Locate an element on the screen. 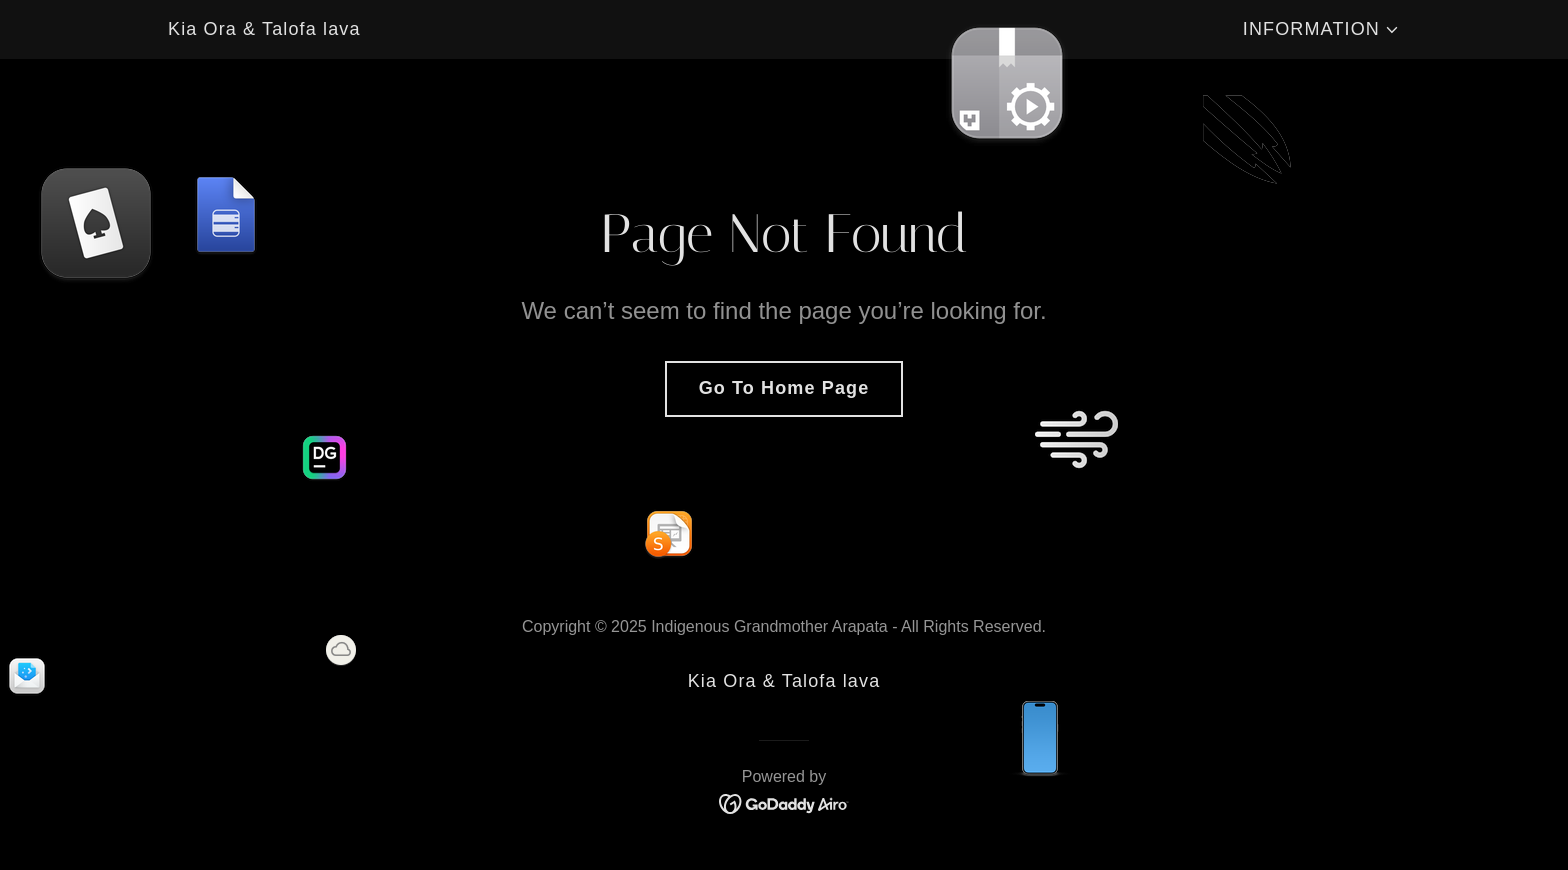 The width and height of the screenshot is (1568, 870). open sieve mail filter editor is located at coordinates (27, 676).